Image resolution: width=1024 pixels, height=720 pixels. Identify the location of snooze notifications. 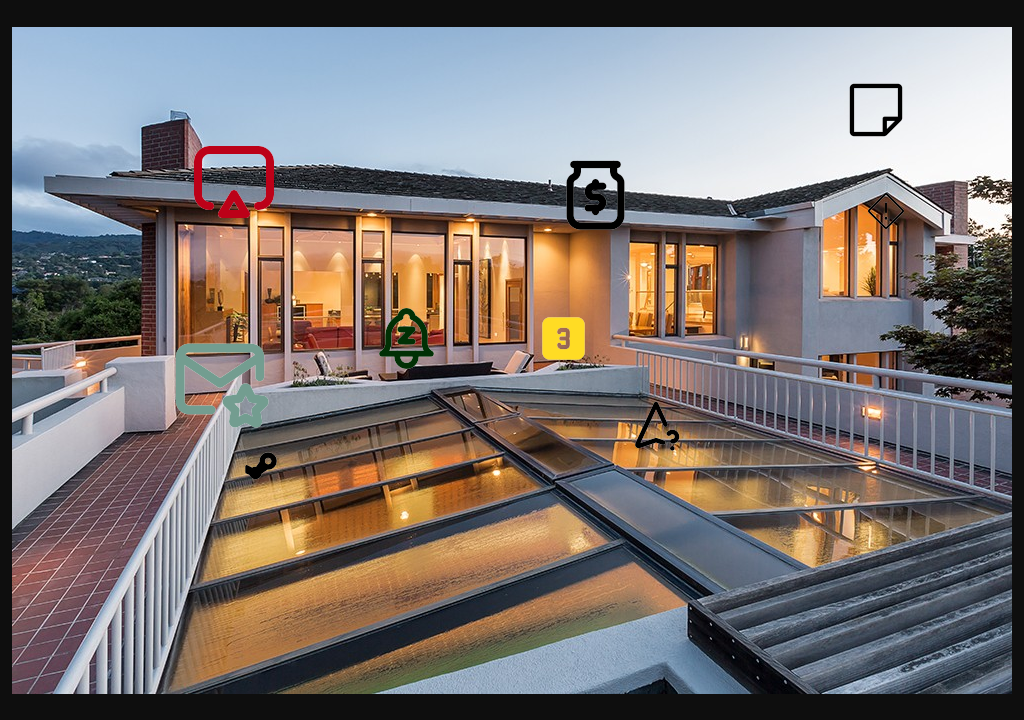
(406, 338).